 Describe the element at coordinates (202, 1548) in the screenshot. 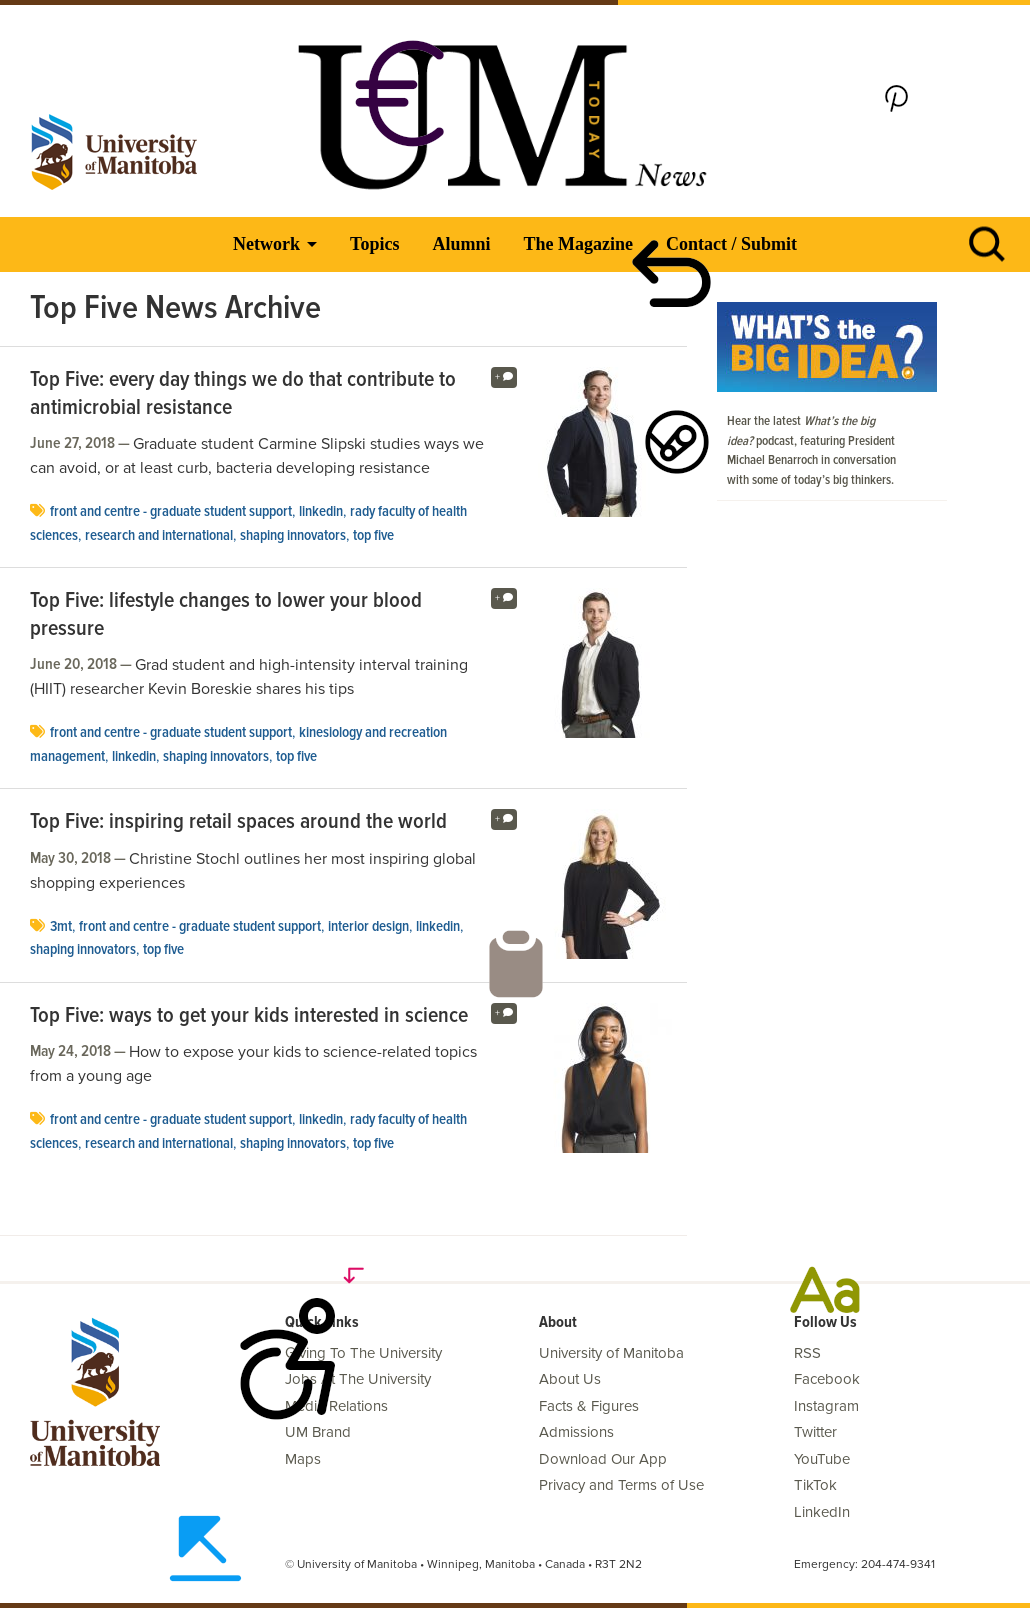

I see `navigate to the top-left or beginning of content` at that location.